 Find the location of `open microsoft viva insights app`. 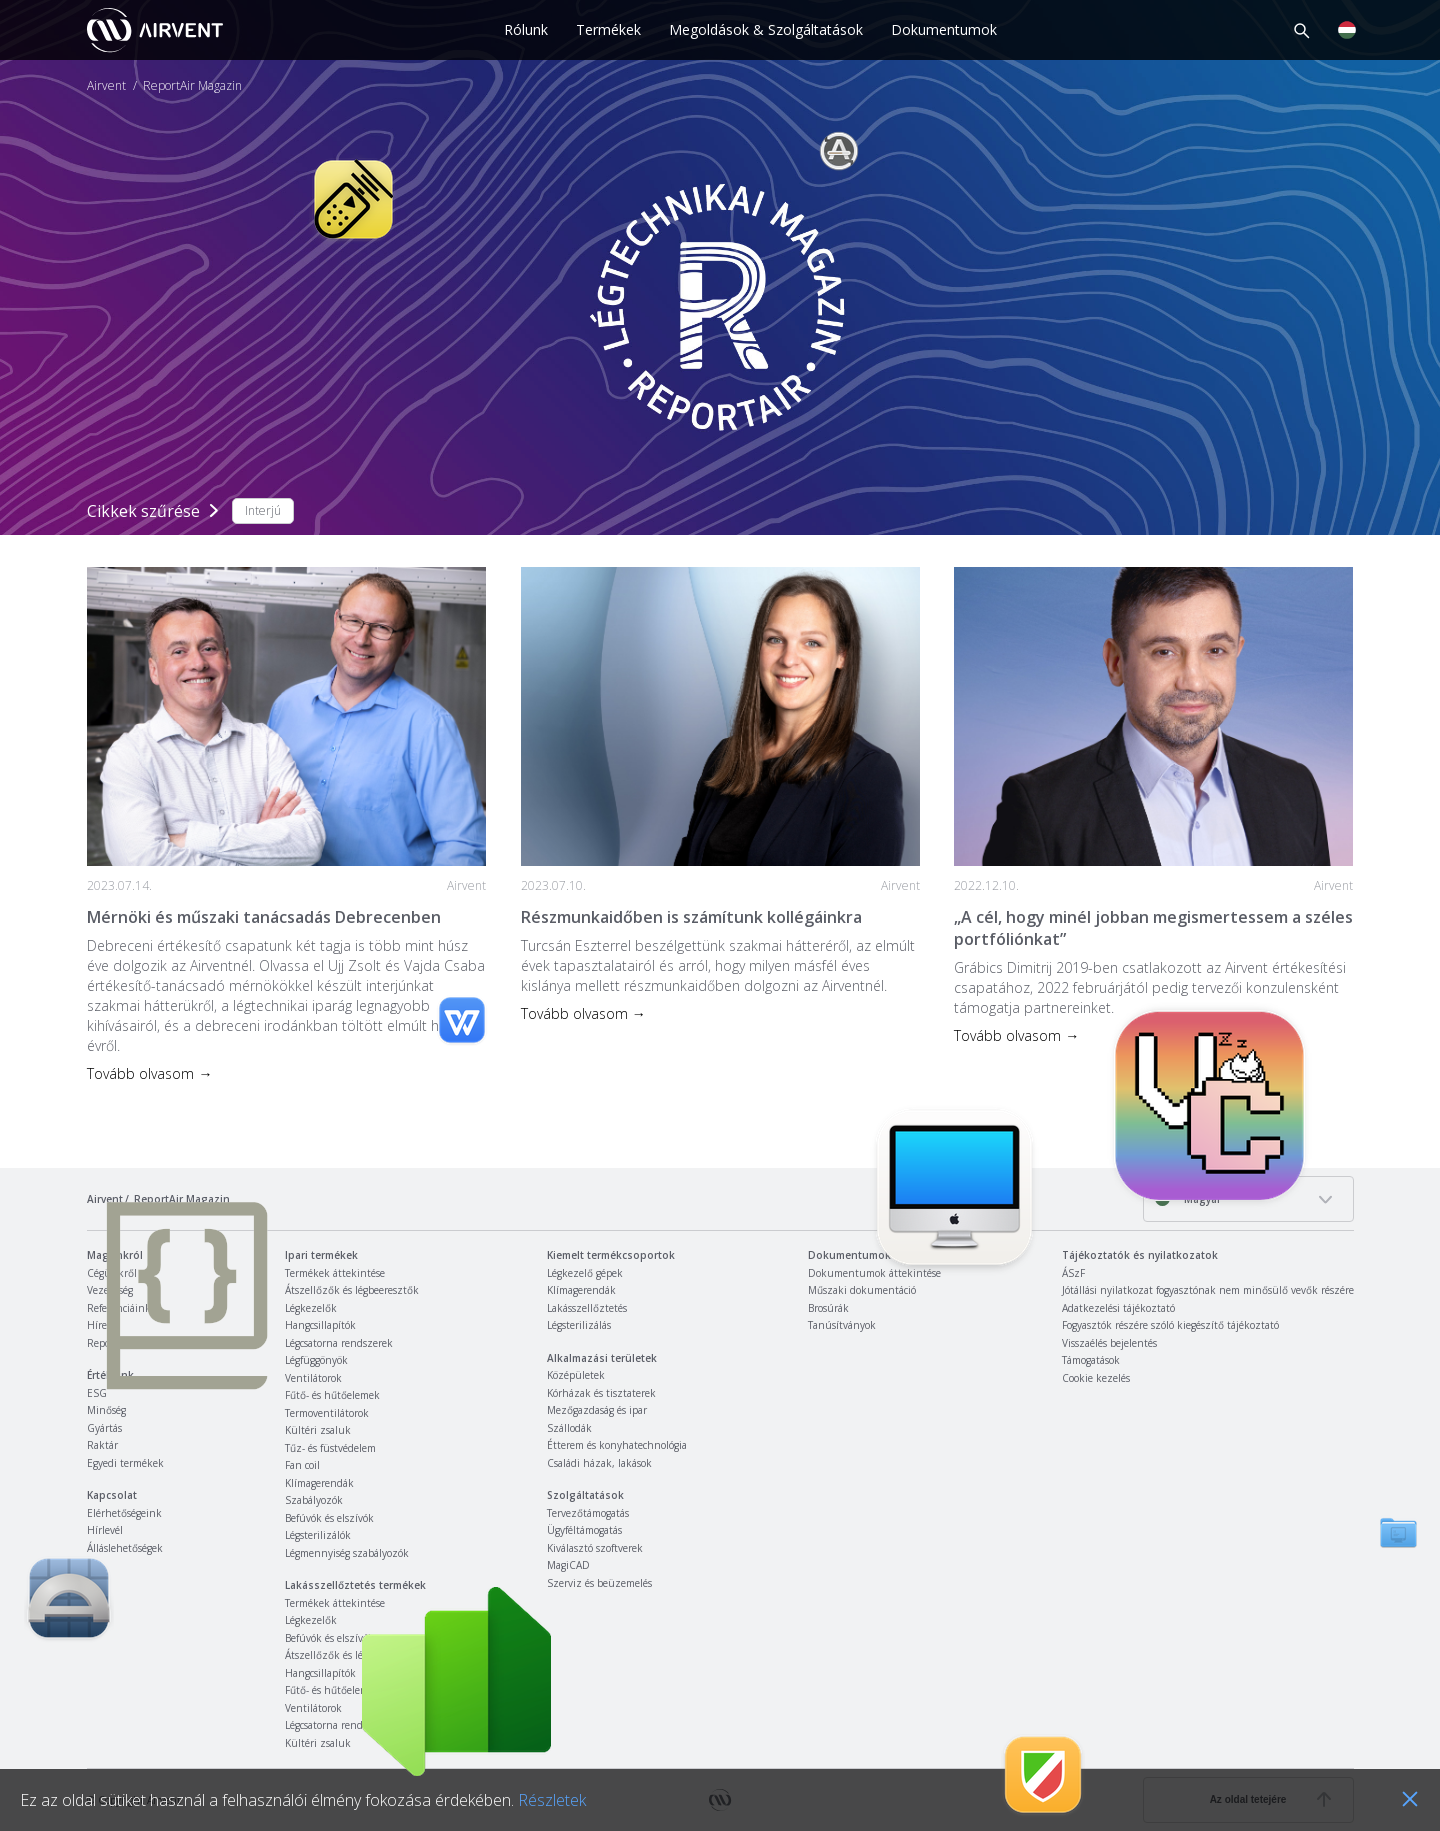

open microsoft viva insights app is located at coordinates (456, 1681).